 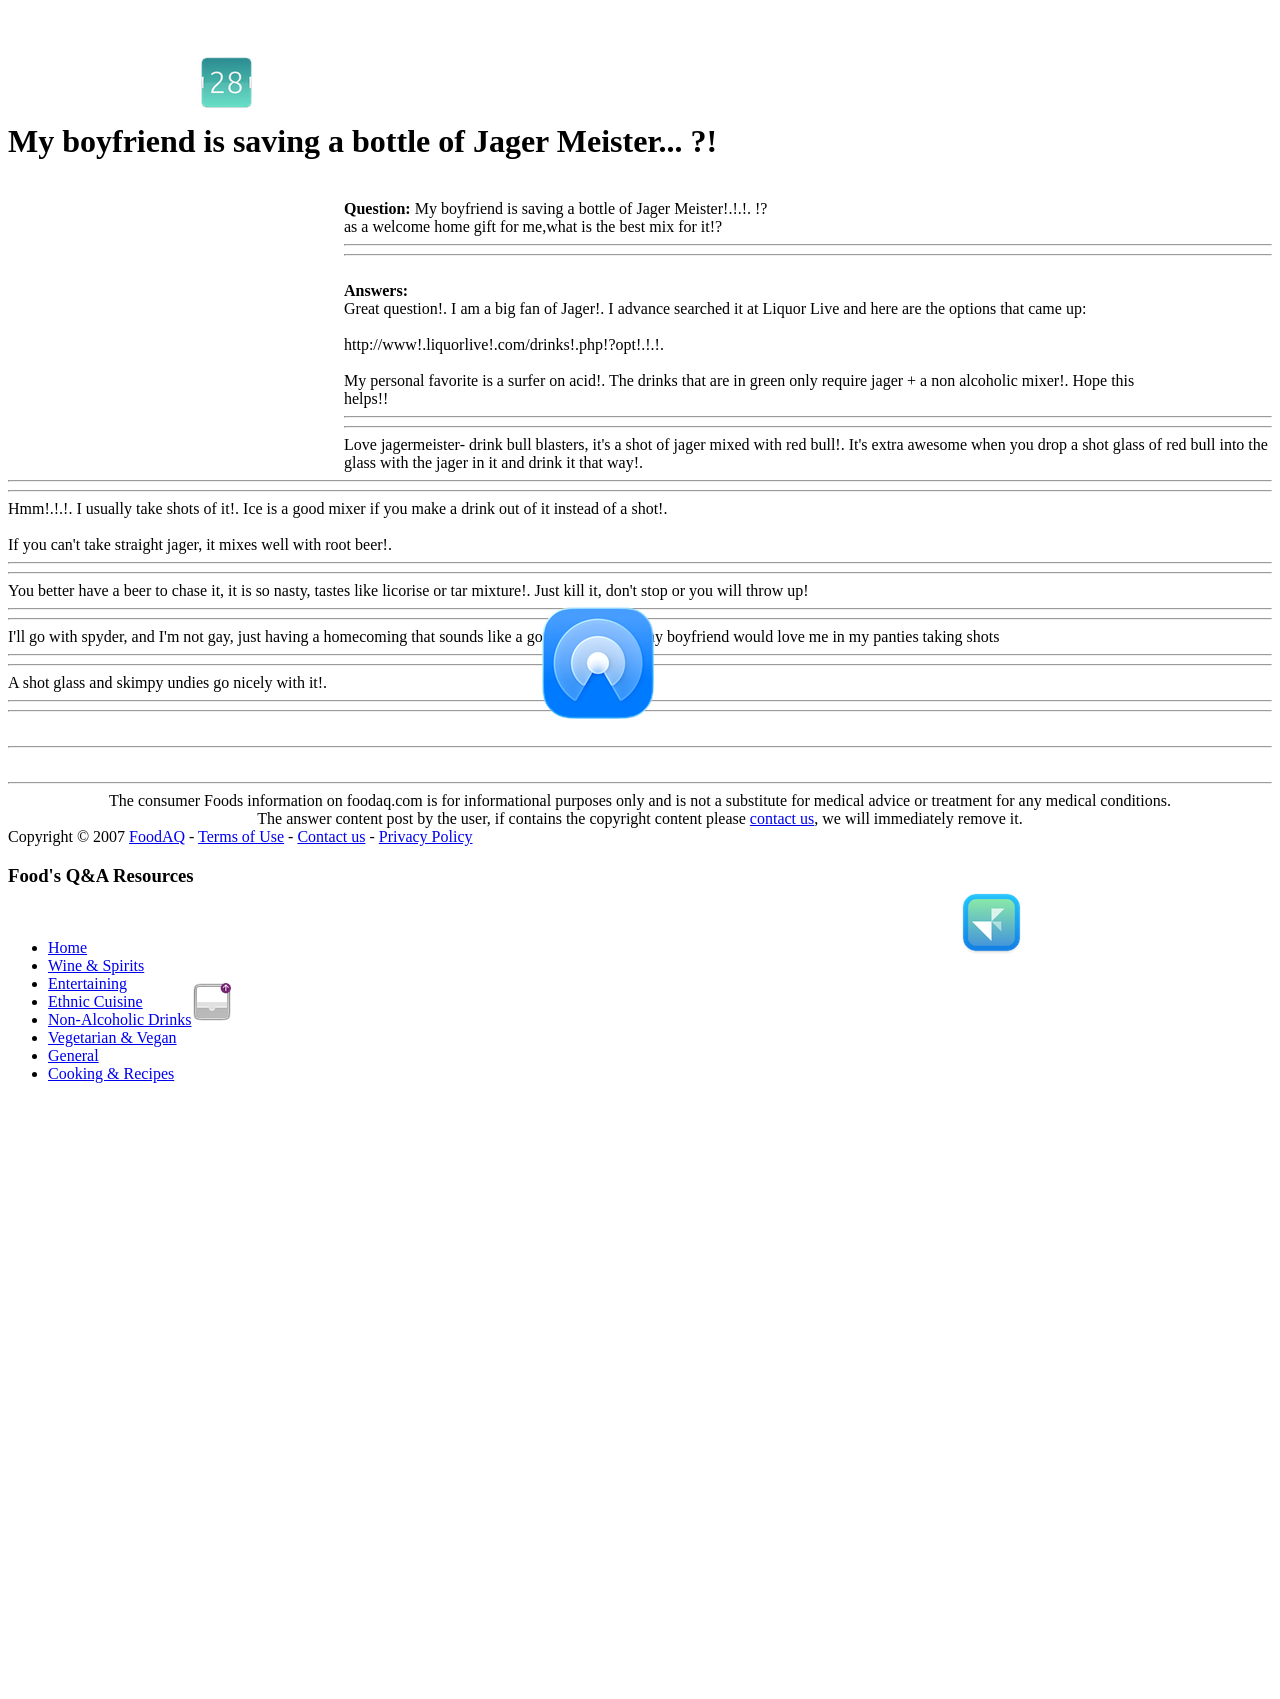 What do you see at coordinates (991, 922) in the screenshot?
I see `open the adwaita demo app` at bounding box center [991, 922].